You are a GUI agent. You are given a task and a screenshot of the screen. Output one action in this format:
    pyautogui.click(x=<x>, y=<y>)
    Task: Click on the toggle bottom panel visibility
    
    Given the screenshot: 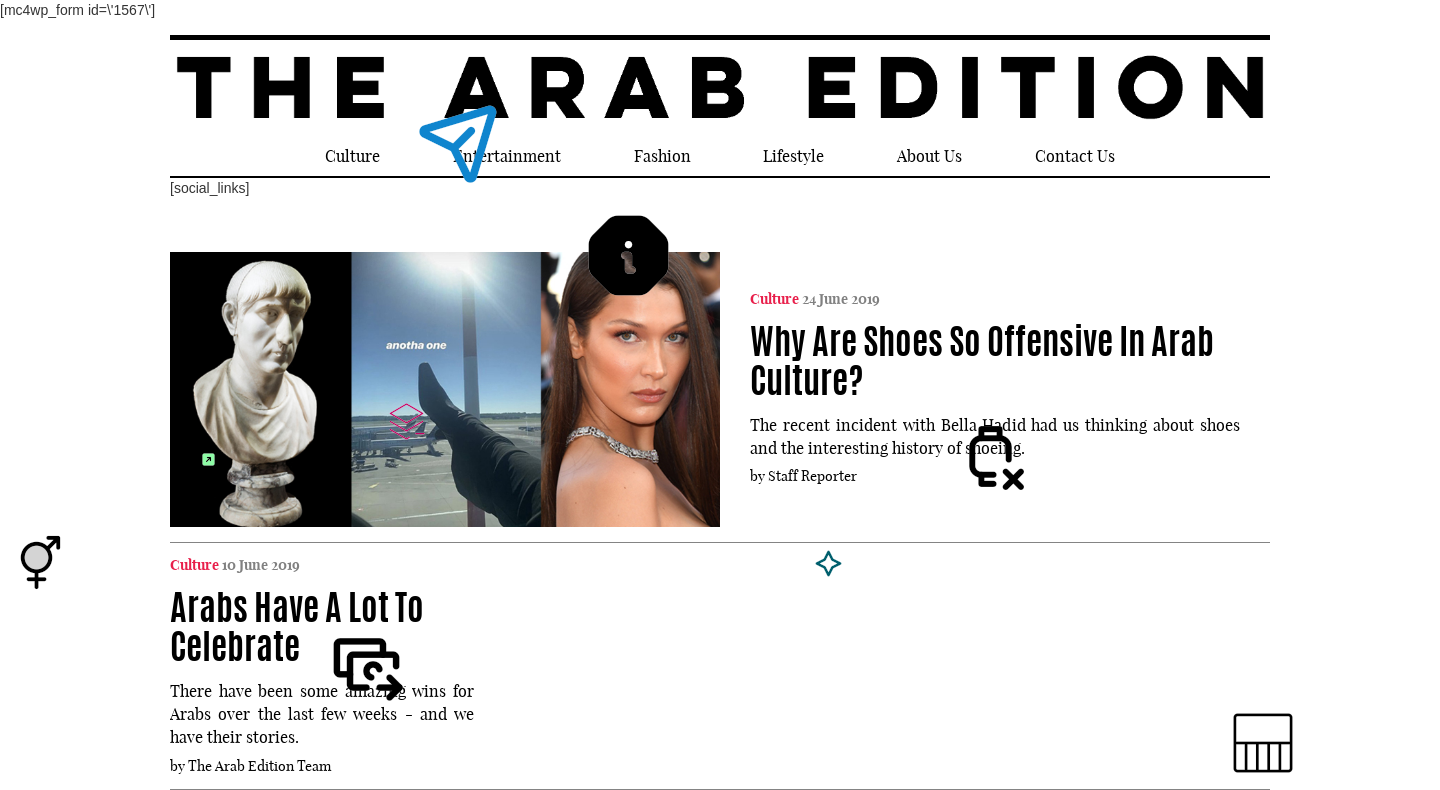 What is the action you would take?
    pyautogui.click(x=1263, y=743)
    